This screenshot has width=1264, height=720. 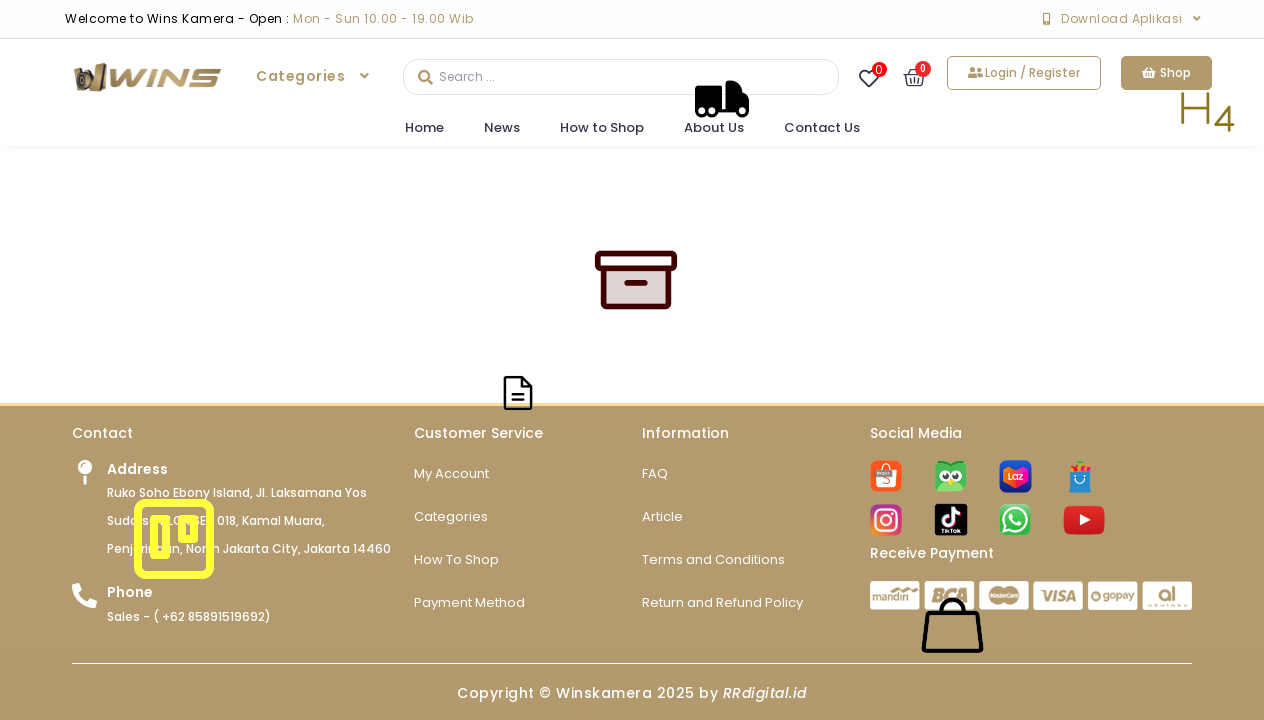 What do you see at coordinates (174, 539) in the screenshot?
I see `open trello app` at bounding box center [174, 539].